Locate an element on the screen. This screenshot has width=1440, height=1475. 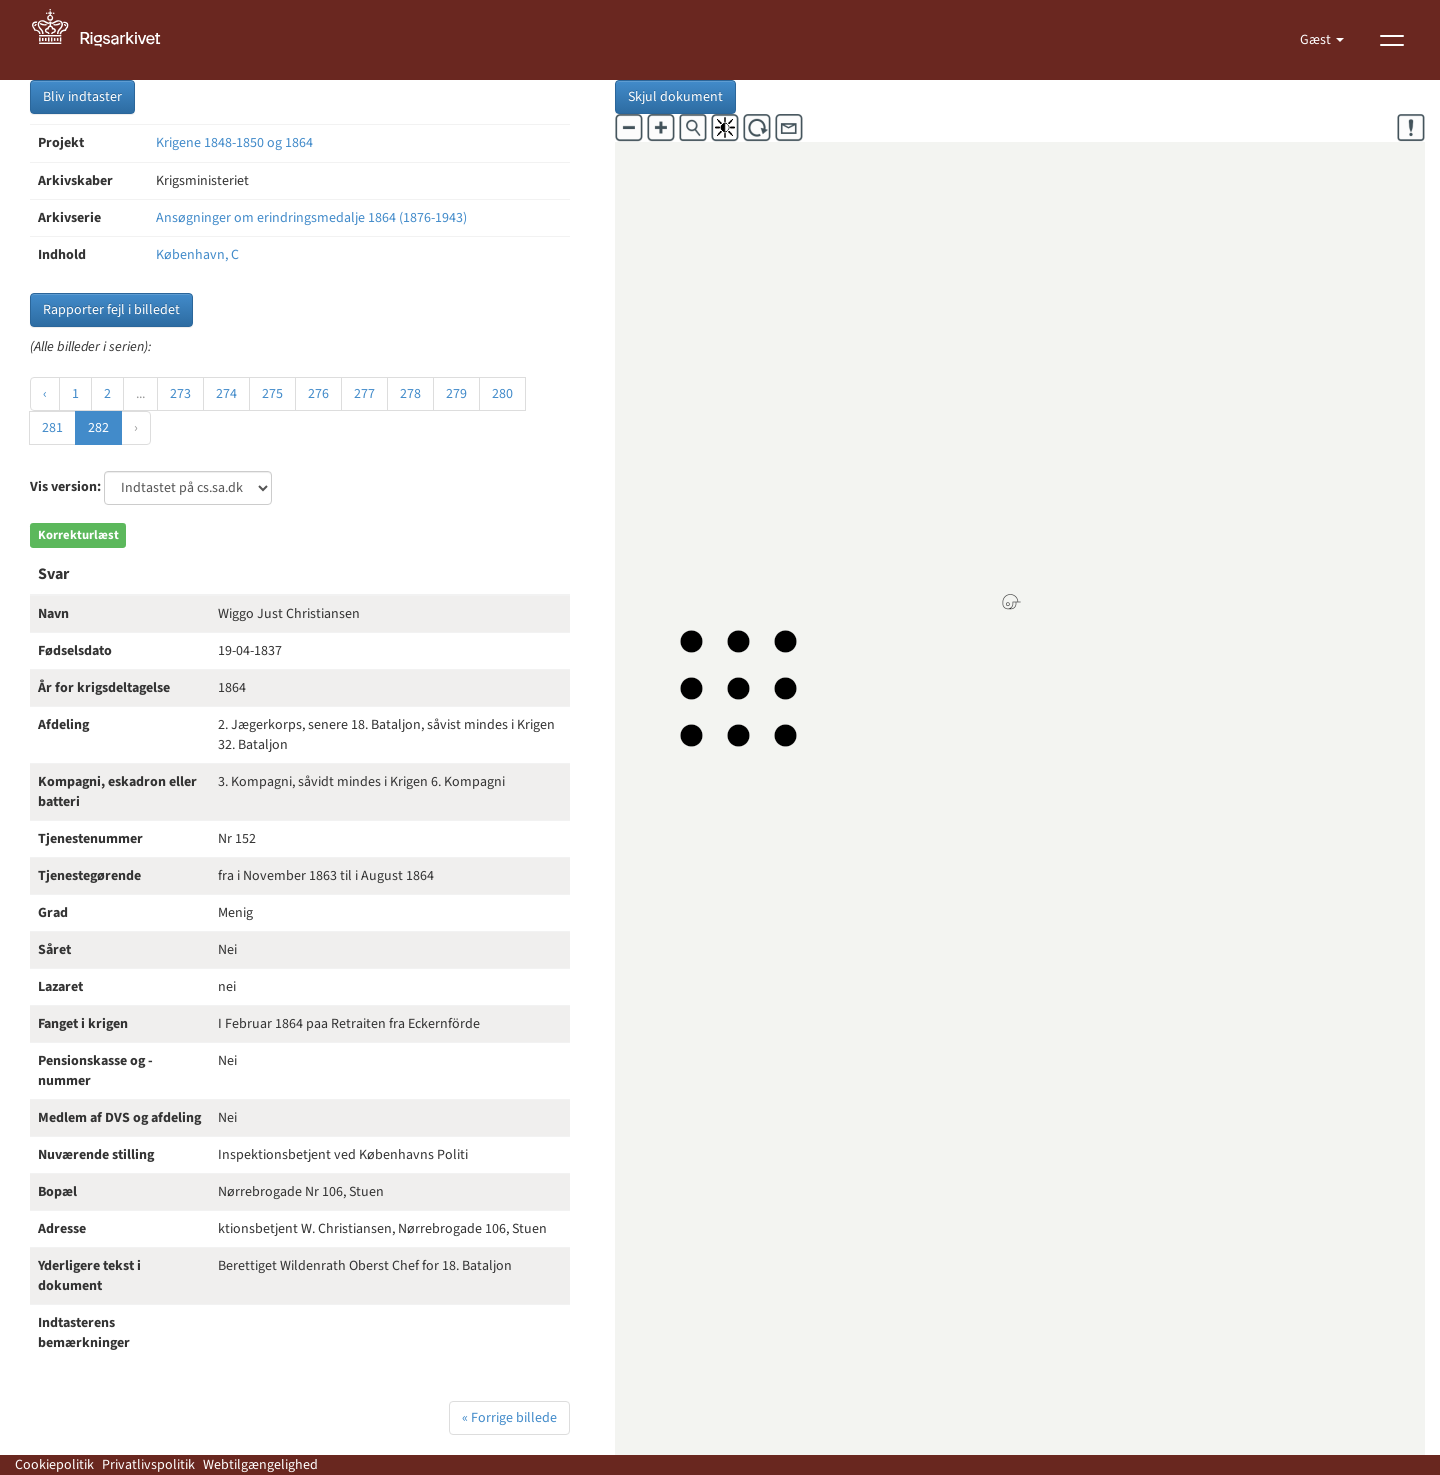
open app grid or launcher is located at coordinates (738, 688).